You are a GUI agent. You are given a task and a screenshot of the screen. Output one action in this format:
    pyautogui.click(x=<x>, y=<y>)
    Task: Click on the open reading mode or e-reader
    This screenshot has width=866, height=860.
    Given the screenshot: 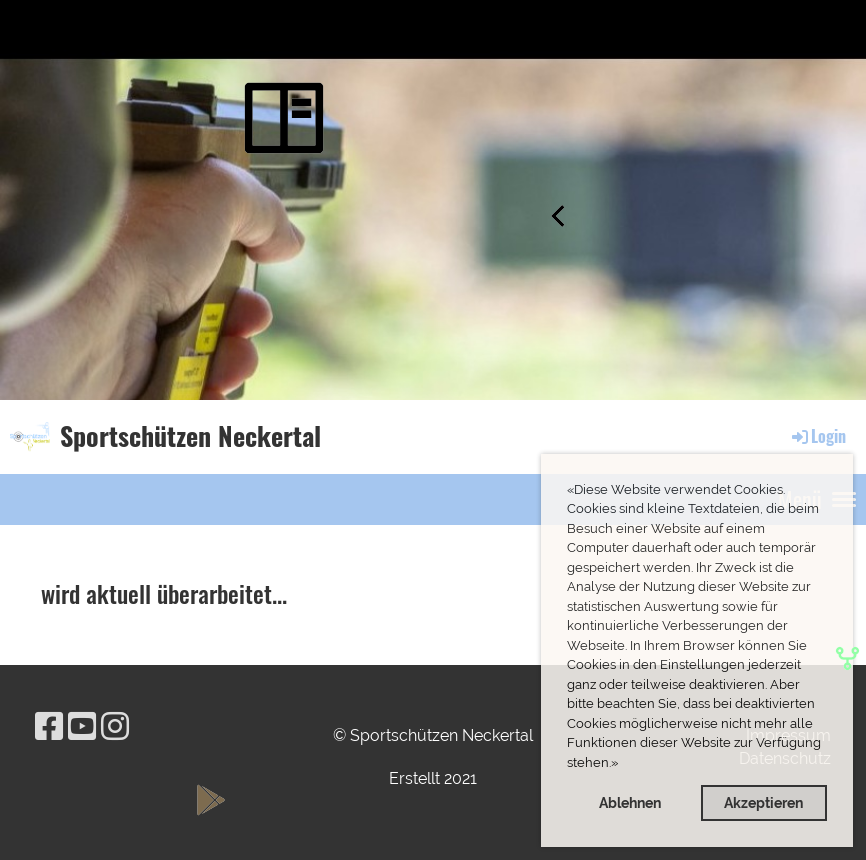 What is the action you would take?
    pyautogui.click(x=284, y=118)
    